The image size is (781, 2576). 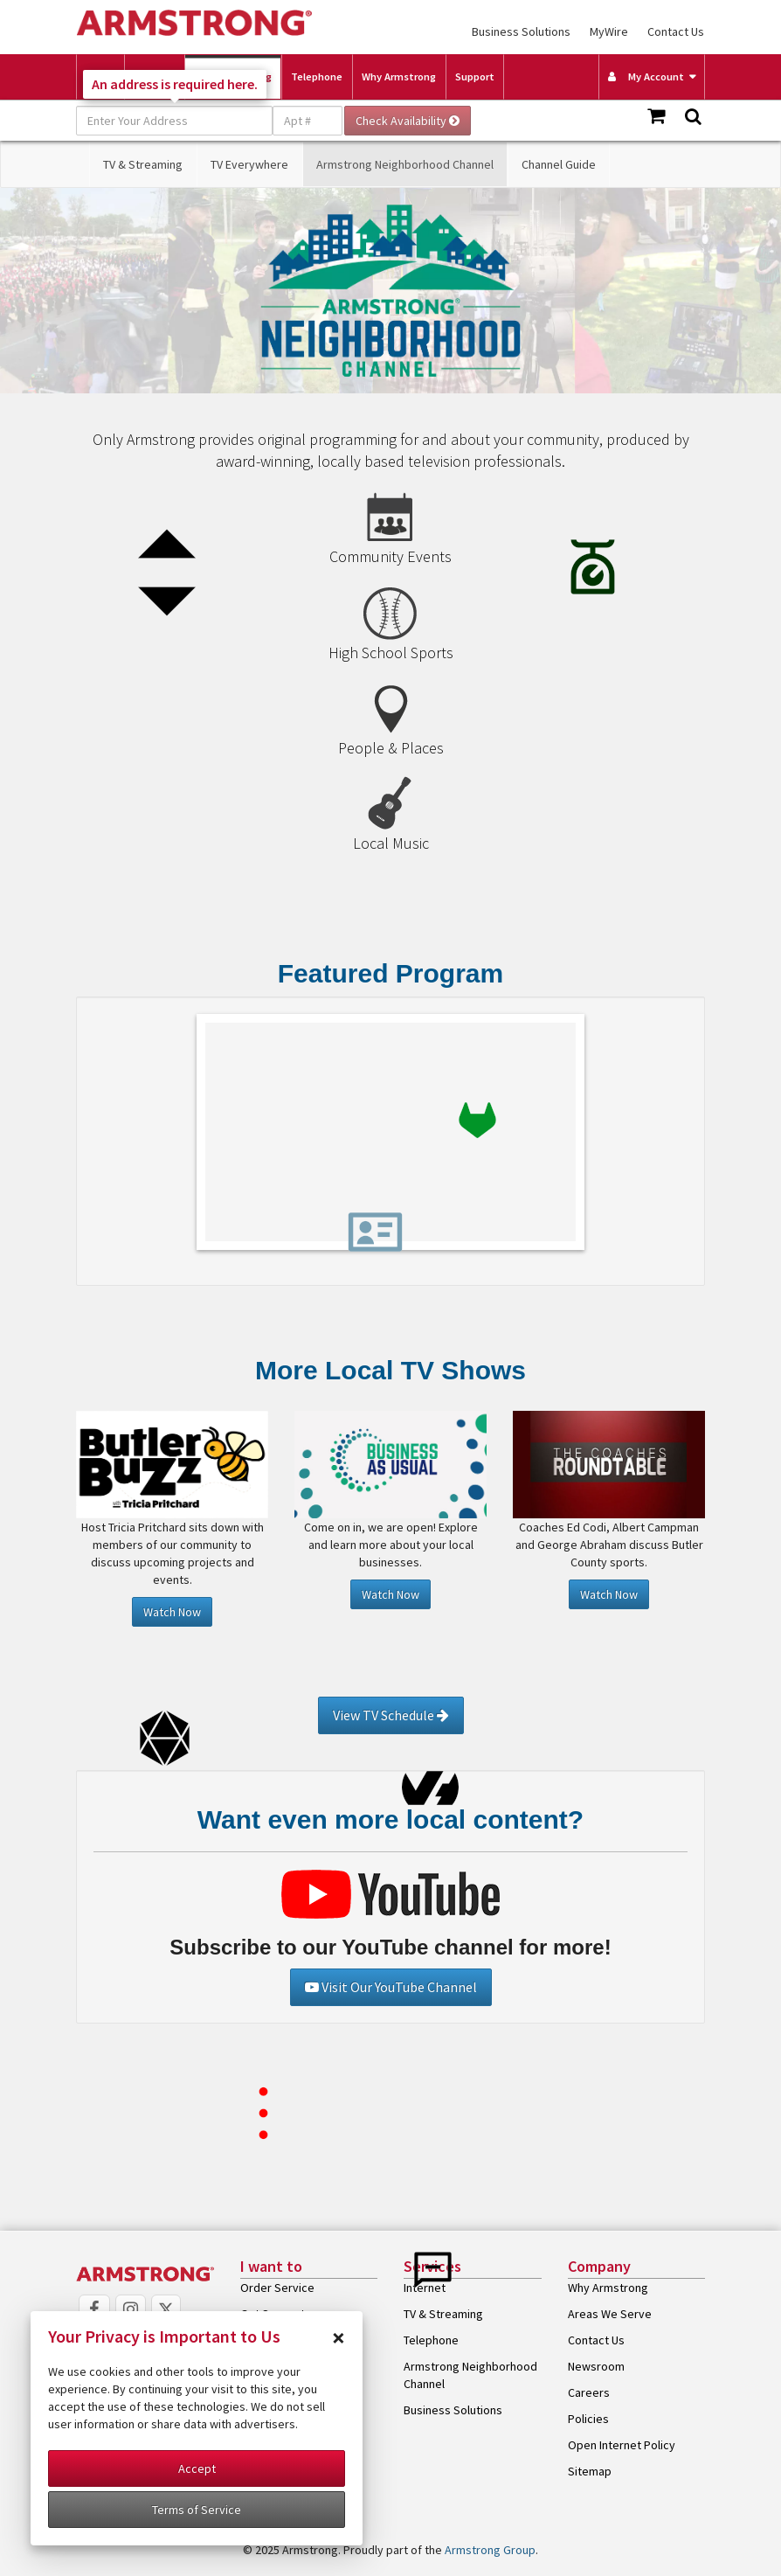 I want to click on open more options menu, so click(x=263, y=2113).